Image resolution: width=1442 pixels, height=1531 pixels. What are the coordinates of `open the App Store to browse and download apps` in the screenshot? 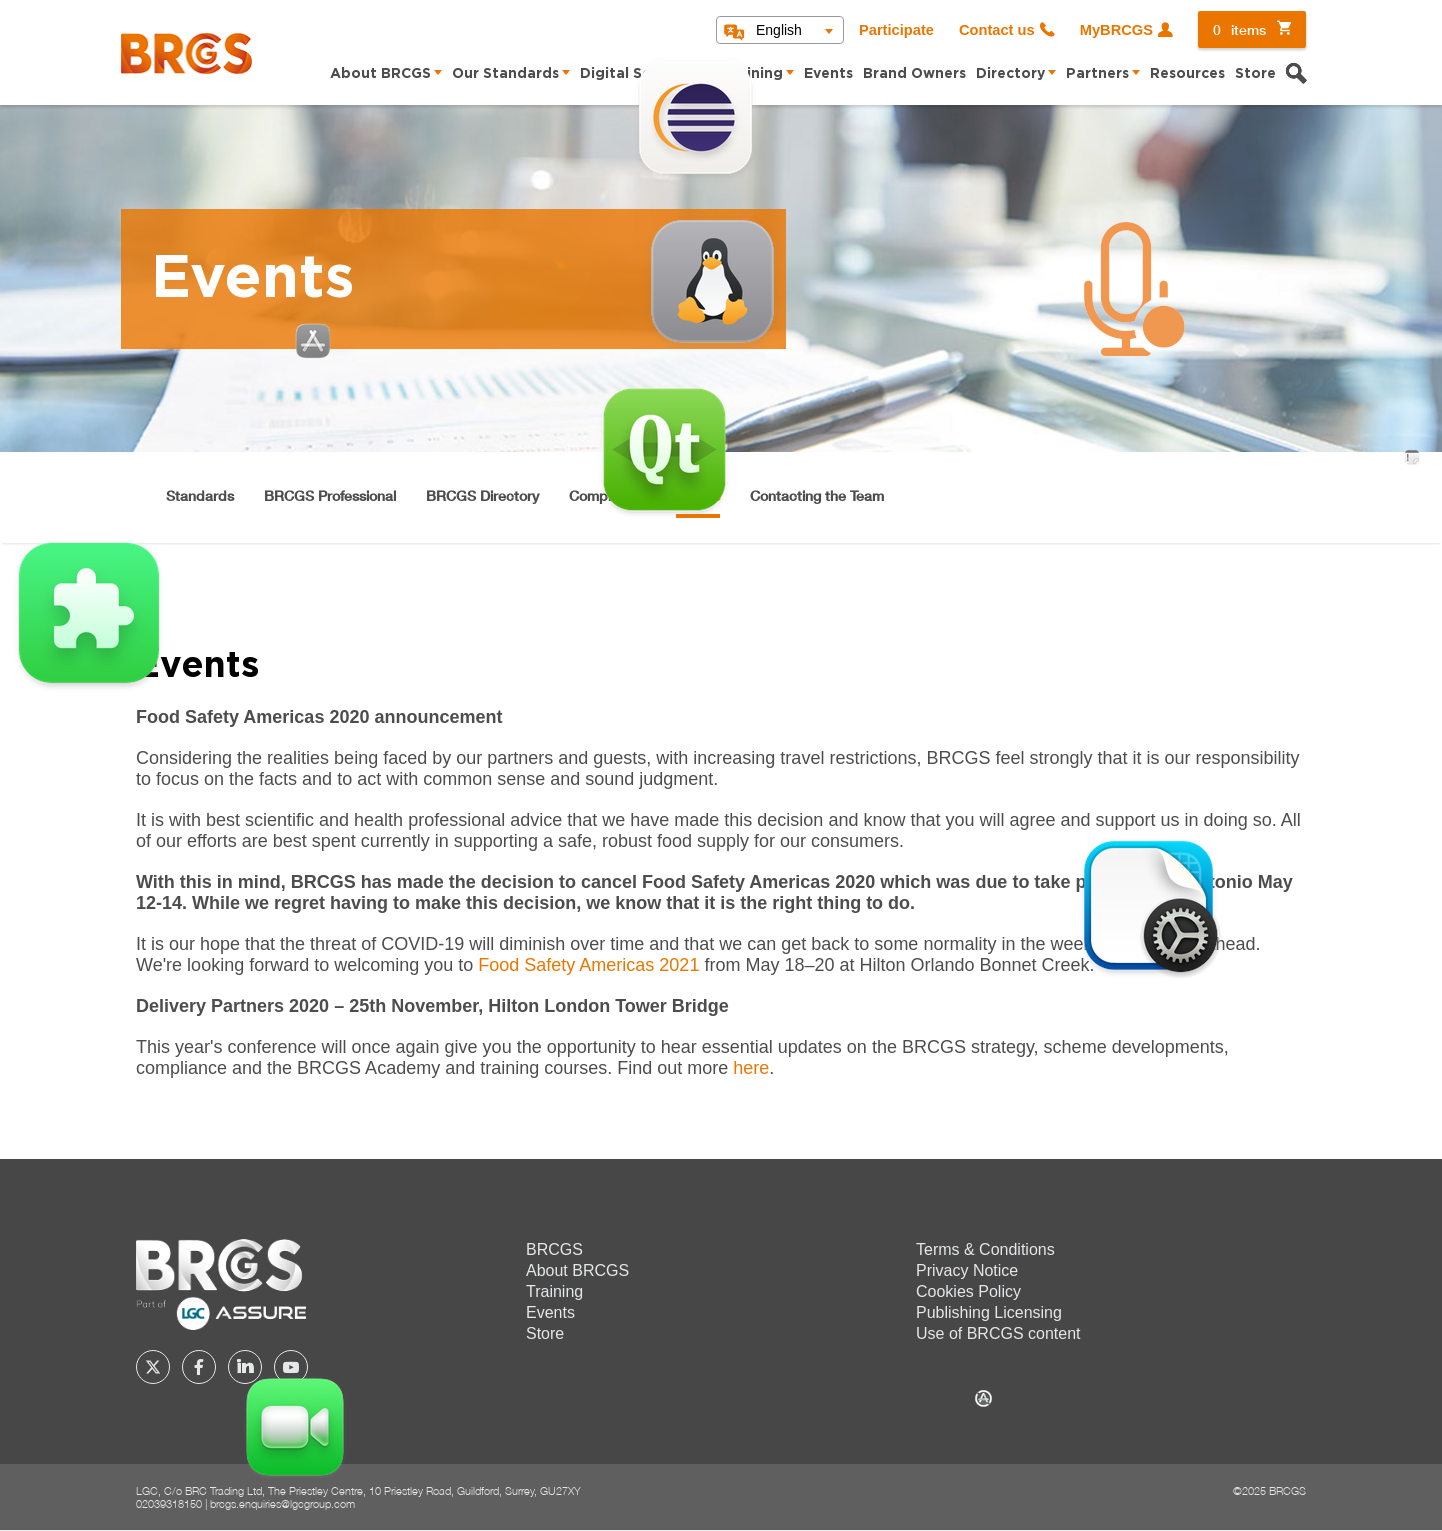 It's located at (313, 341).